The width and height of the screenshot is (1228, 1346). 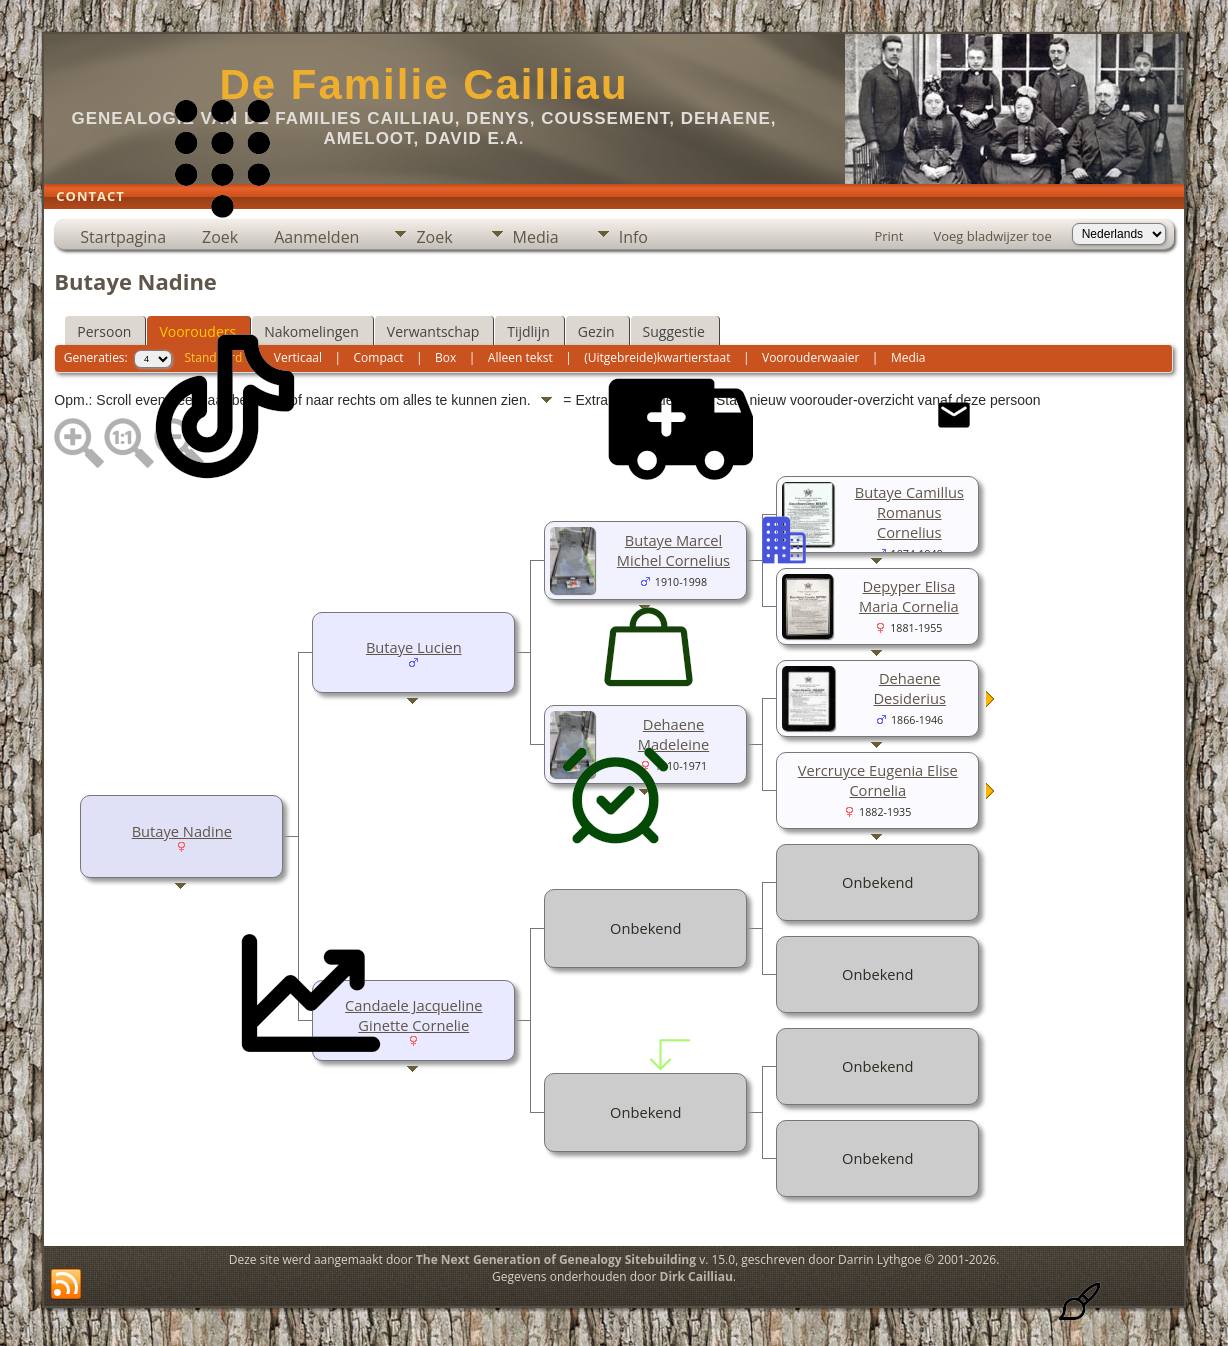 I want to click on request emergency medical services, so click(x=676, y=422).